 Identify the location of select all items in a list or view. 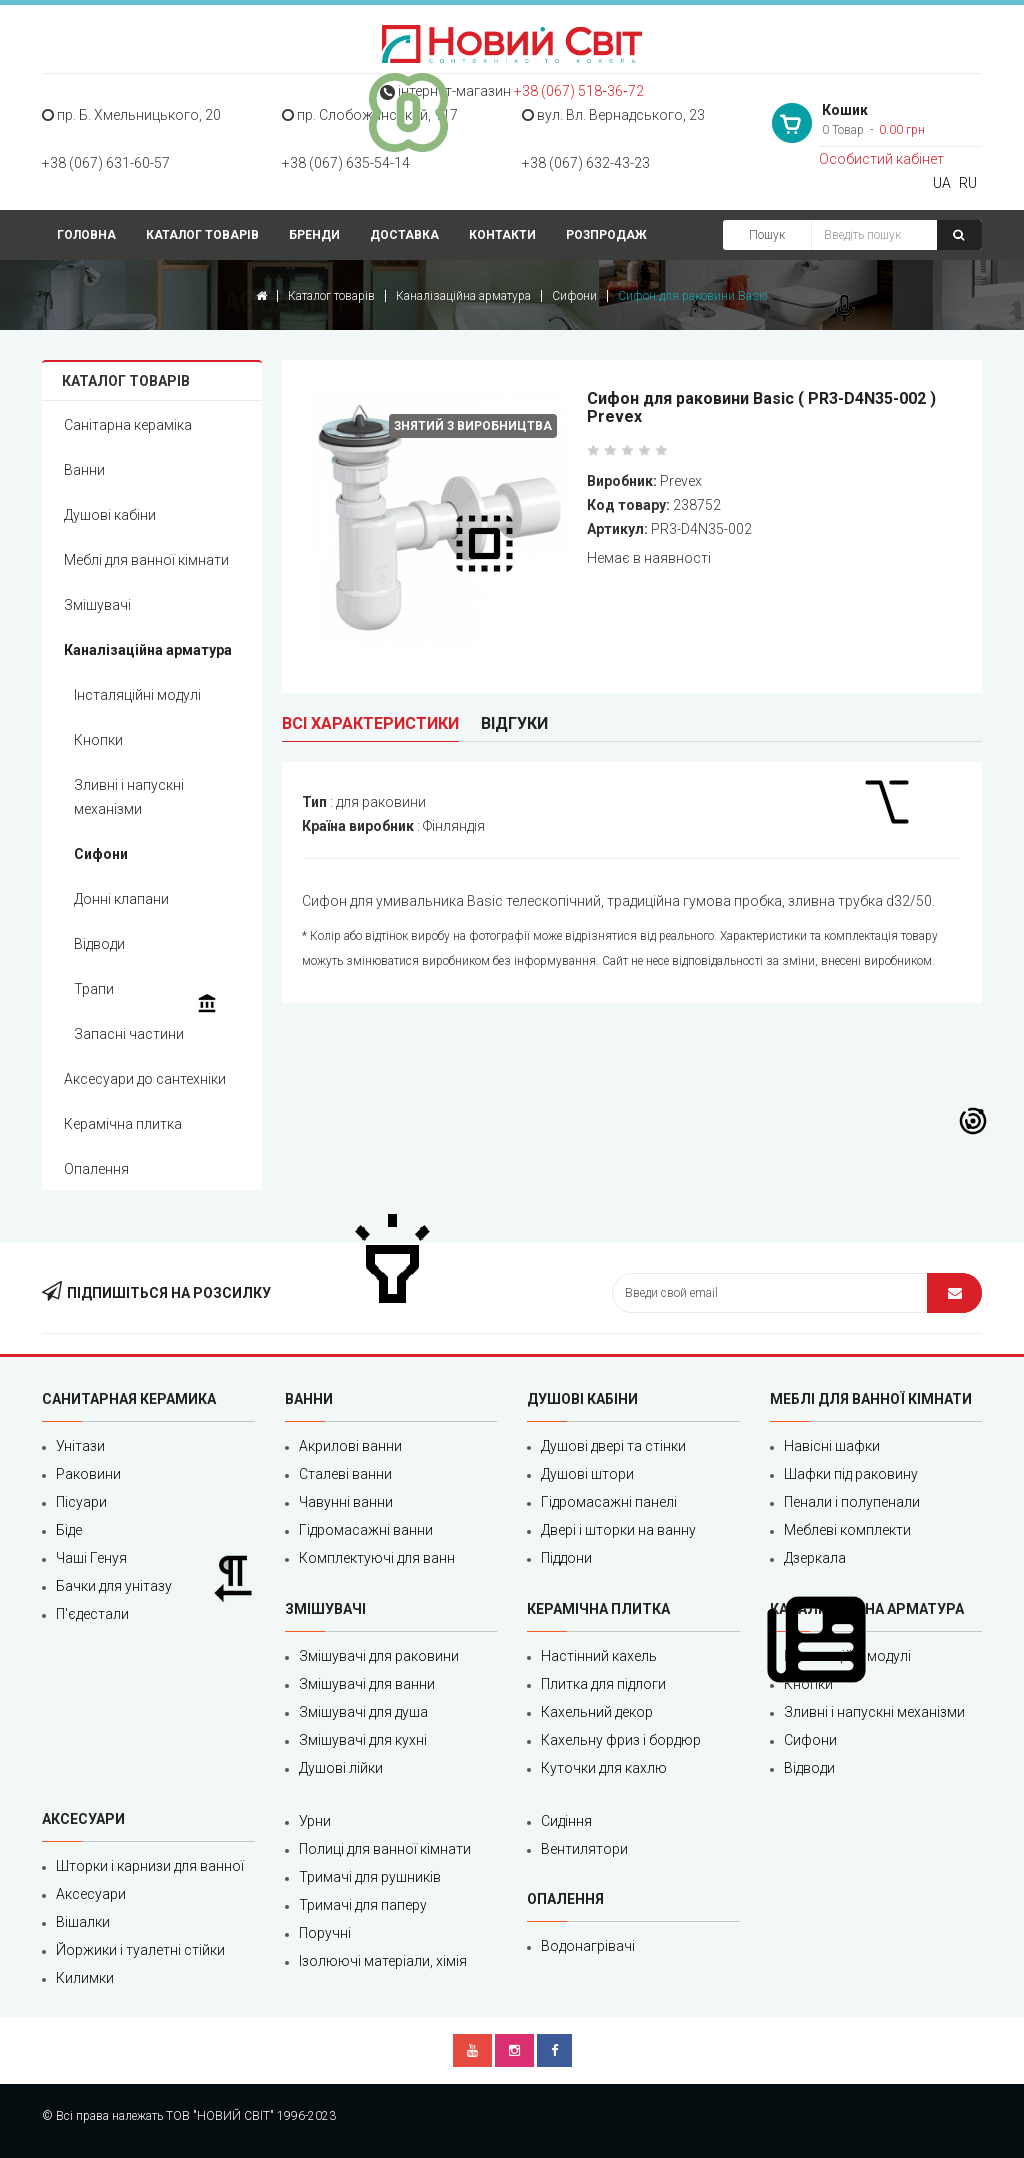
(484, 543).